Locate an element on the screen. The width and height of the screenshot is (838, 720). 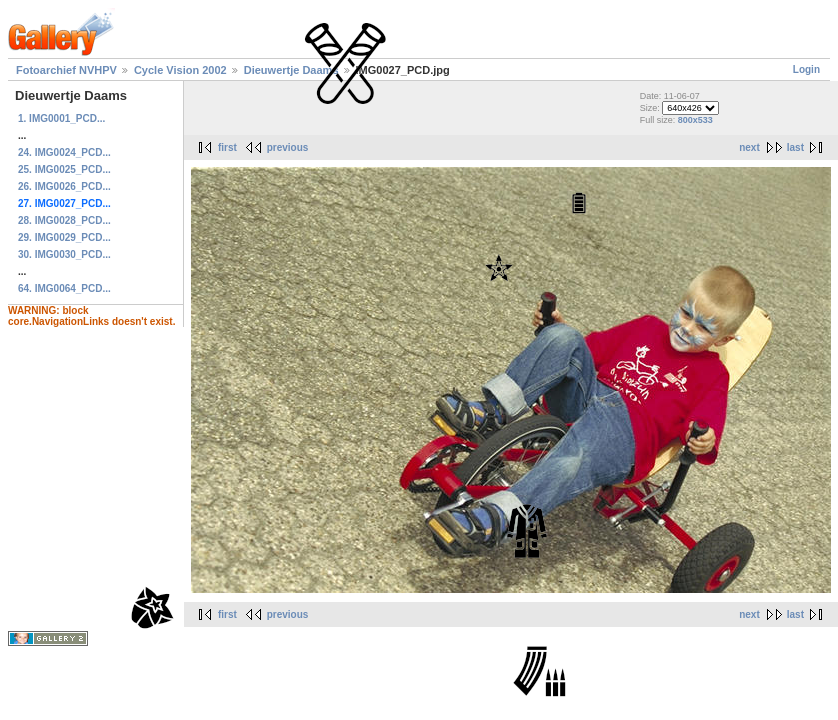
star fruit or carambola item in a game inventory is located at coordinates (152, 608).